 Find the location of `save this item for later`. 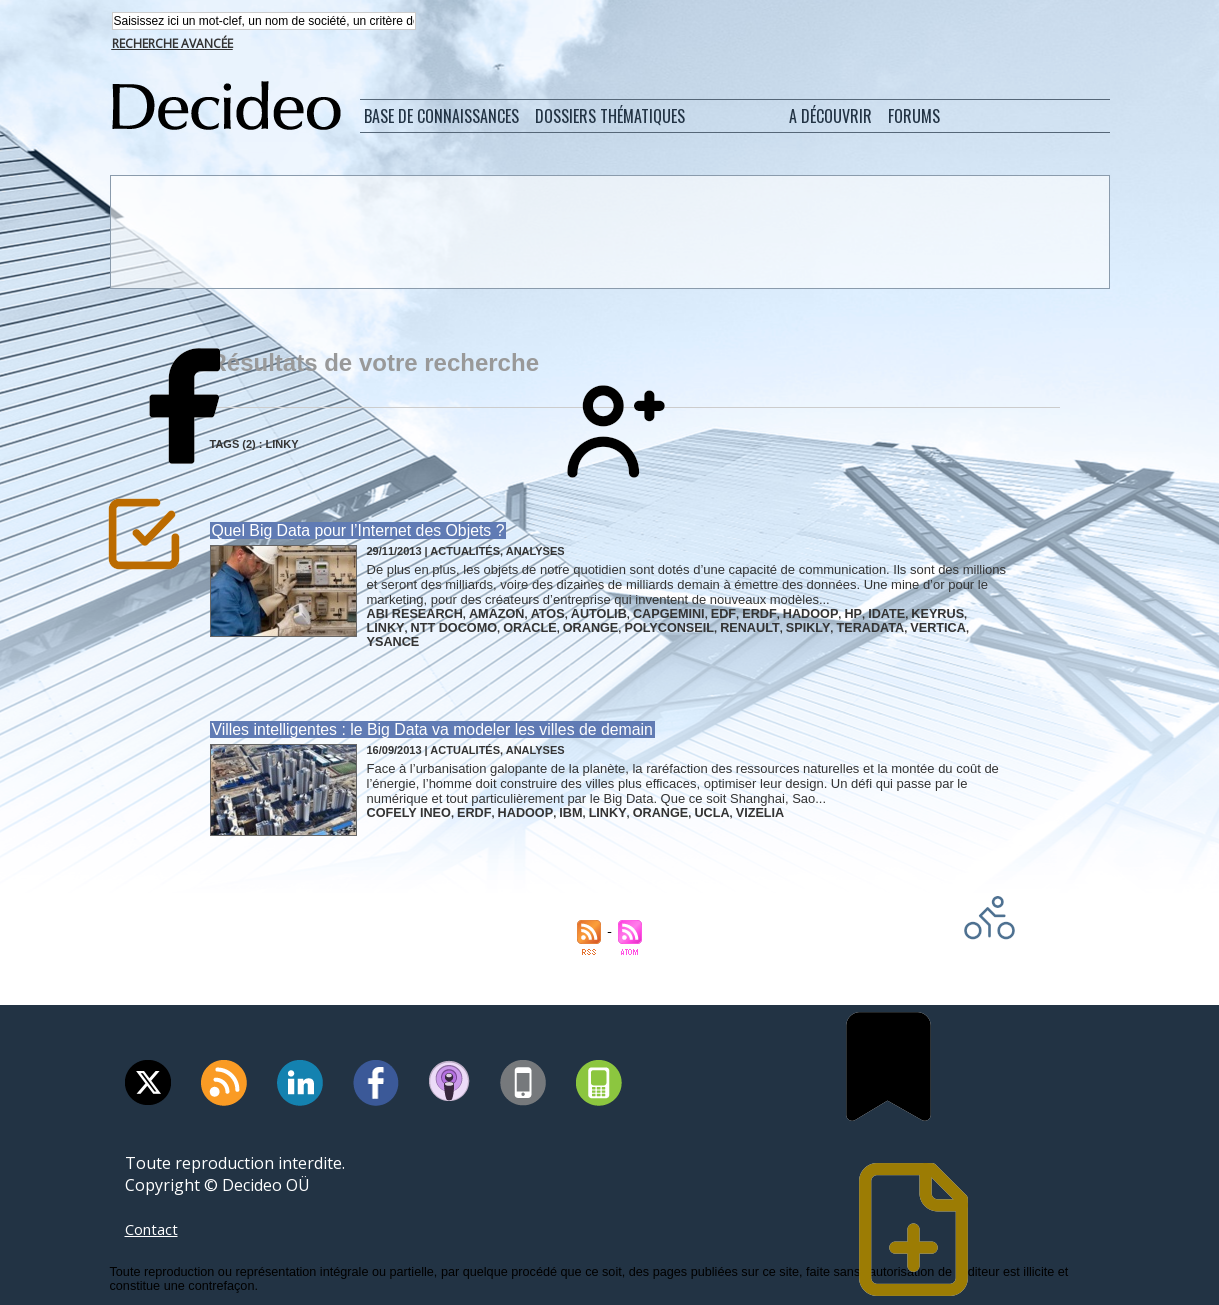

save this item for later is located at coordinates (888, 1066).